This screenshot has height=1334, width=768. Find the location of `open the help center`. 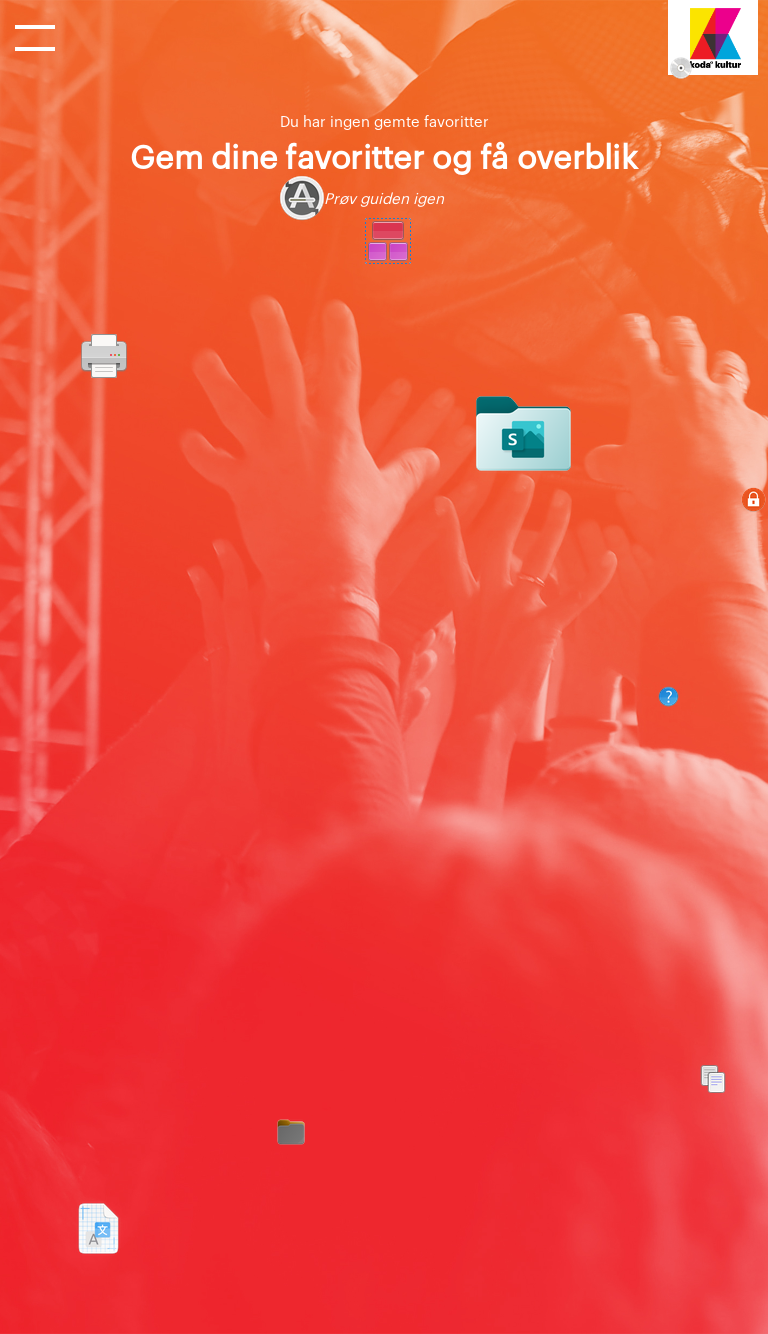

open the help center is located at coordinates (668, 696).